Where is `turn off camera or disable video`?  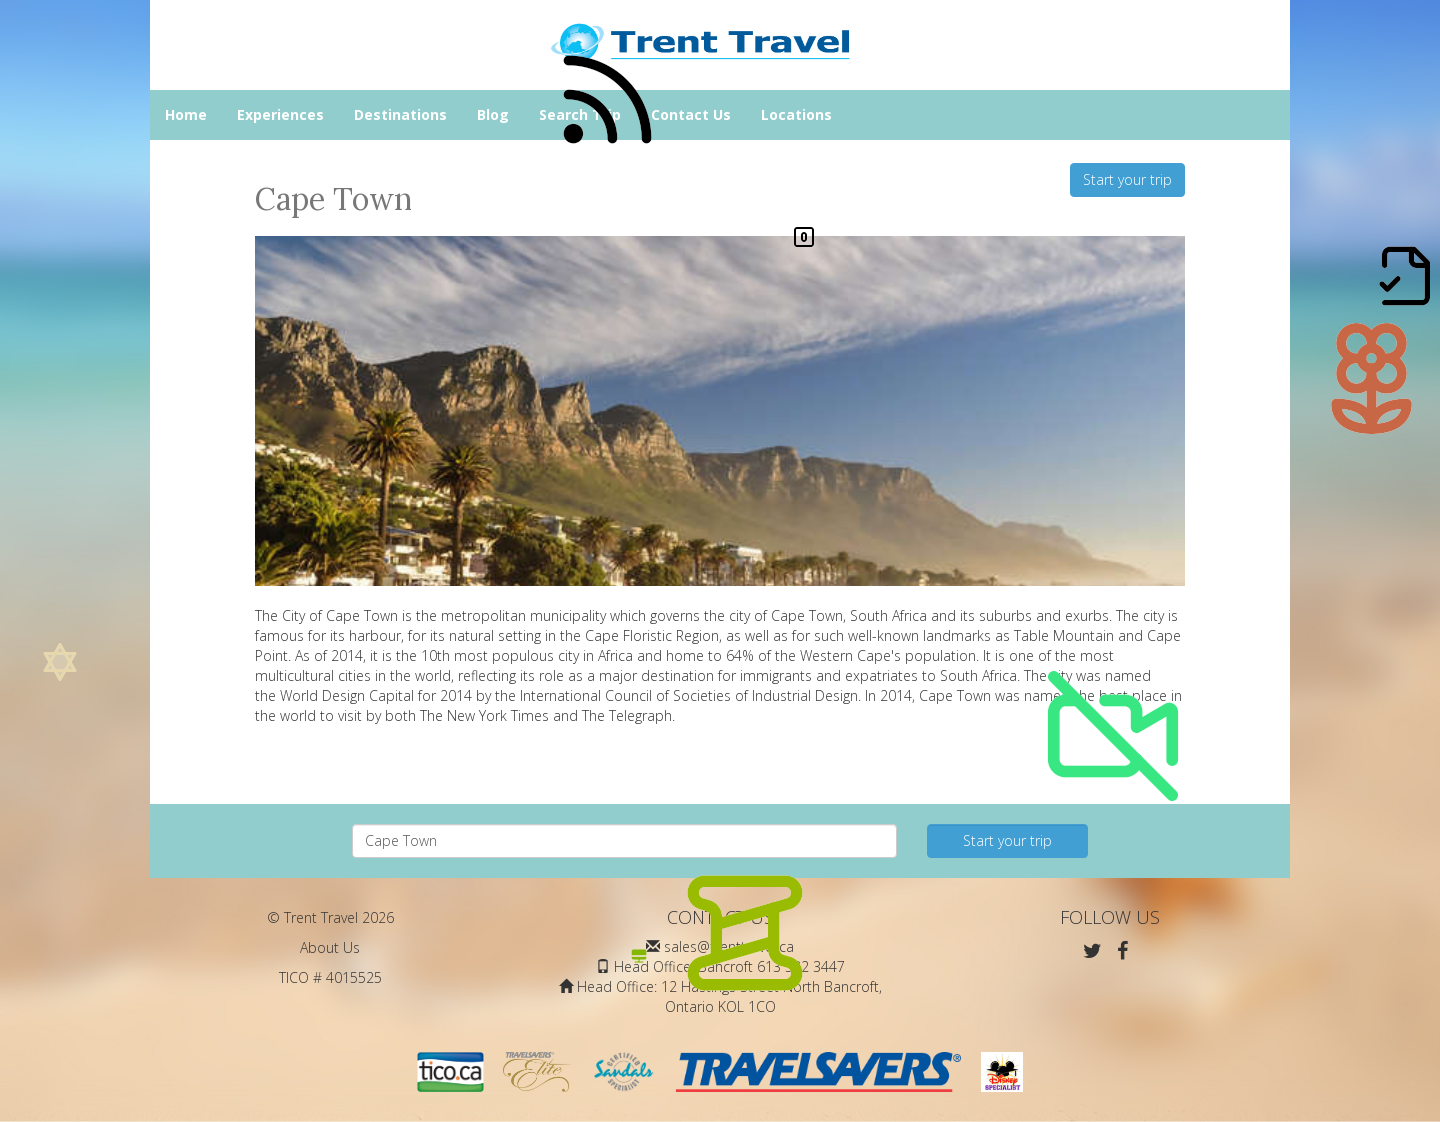 turn off camera or disable video is located at coordinates (1113, 736).